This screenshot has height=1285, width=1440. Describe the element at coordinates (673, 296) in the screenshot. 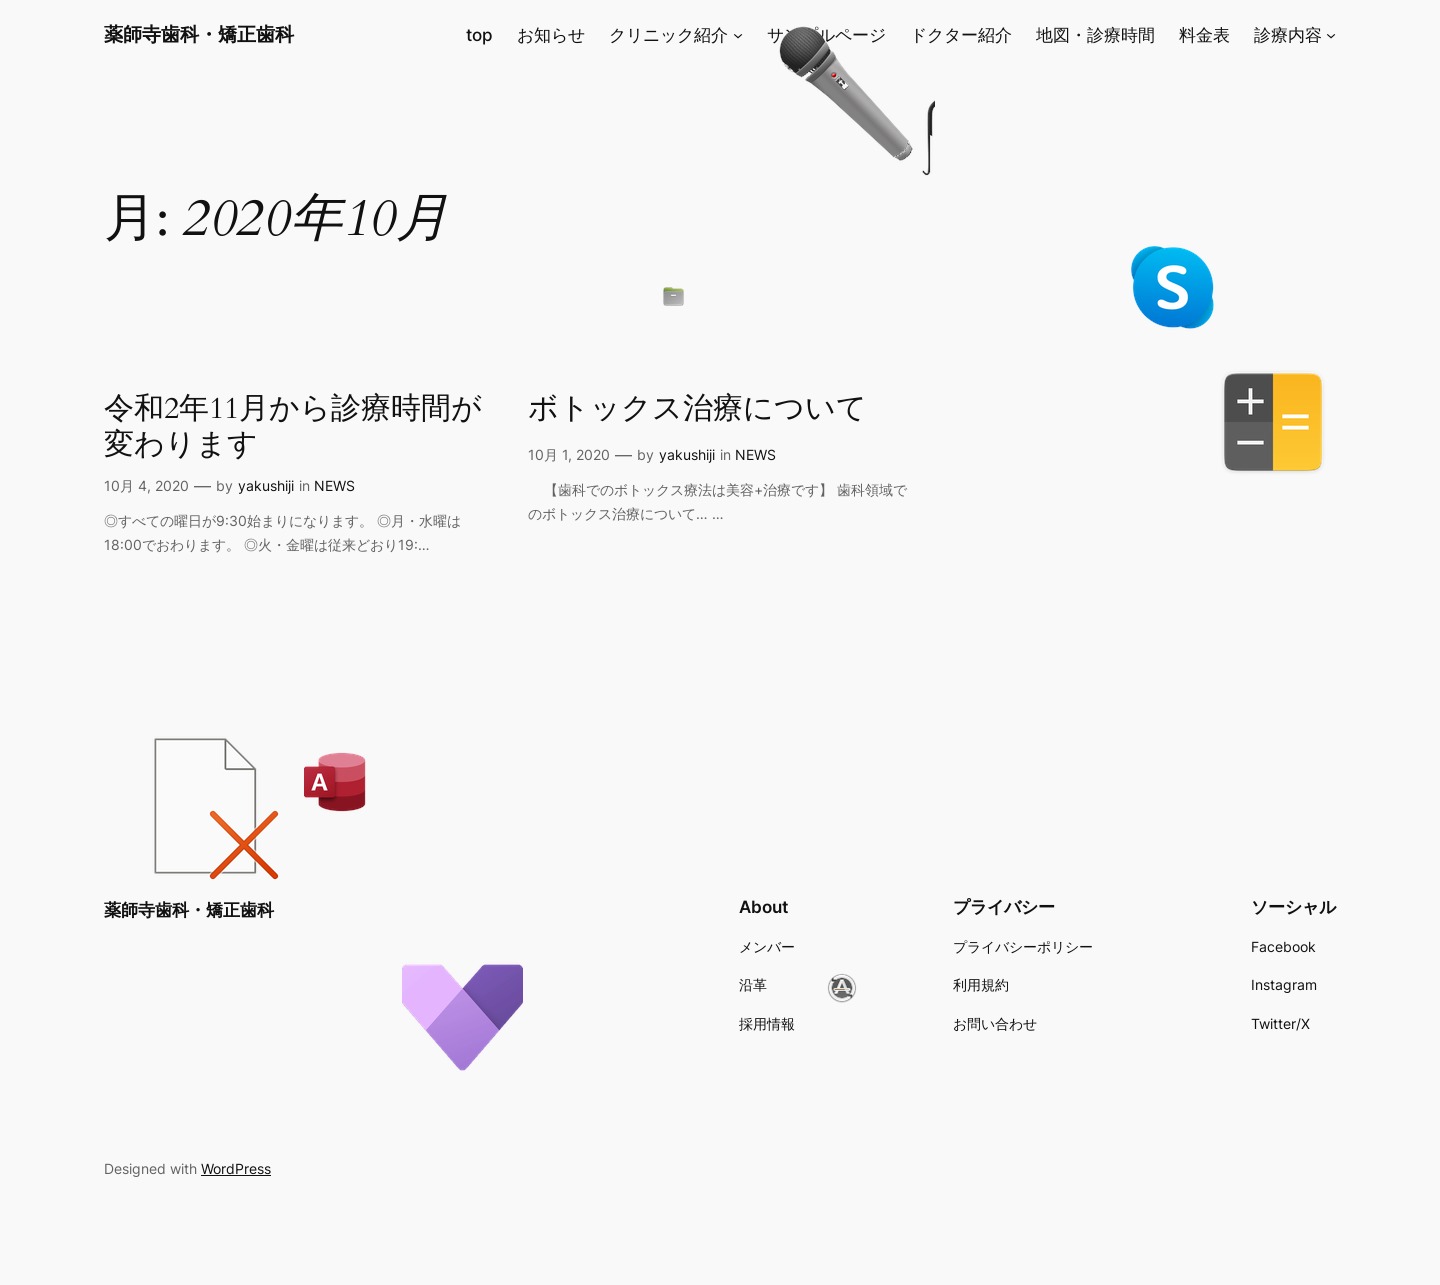

I see `open the file manager application` at that location.